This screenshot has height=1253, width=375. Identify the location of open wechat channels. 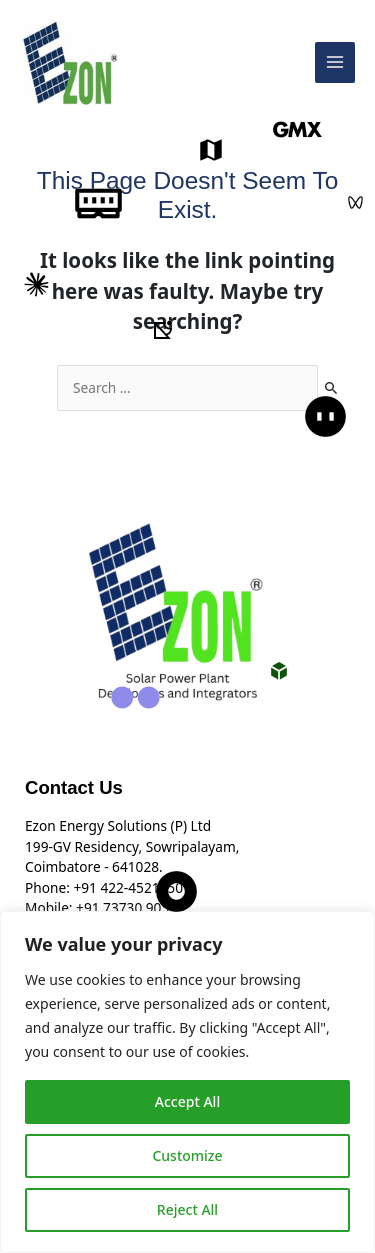
(355, 202).